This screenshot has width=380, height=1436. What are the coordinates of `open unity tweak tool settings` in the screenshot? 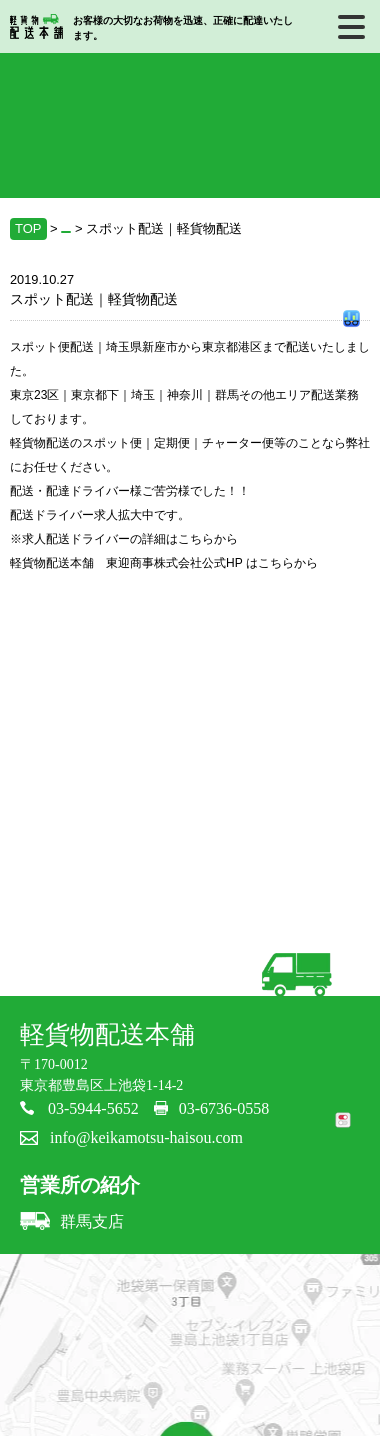 It's located at (343, 1120).